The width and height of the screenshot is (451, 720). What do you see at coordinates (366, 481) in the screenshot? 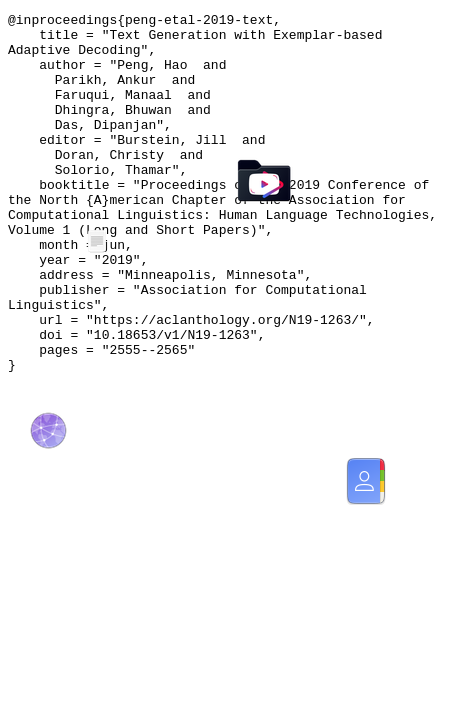
I see `open the contacts app` at bounding box center [366, 481].